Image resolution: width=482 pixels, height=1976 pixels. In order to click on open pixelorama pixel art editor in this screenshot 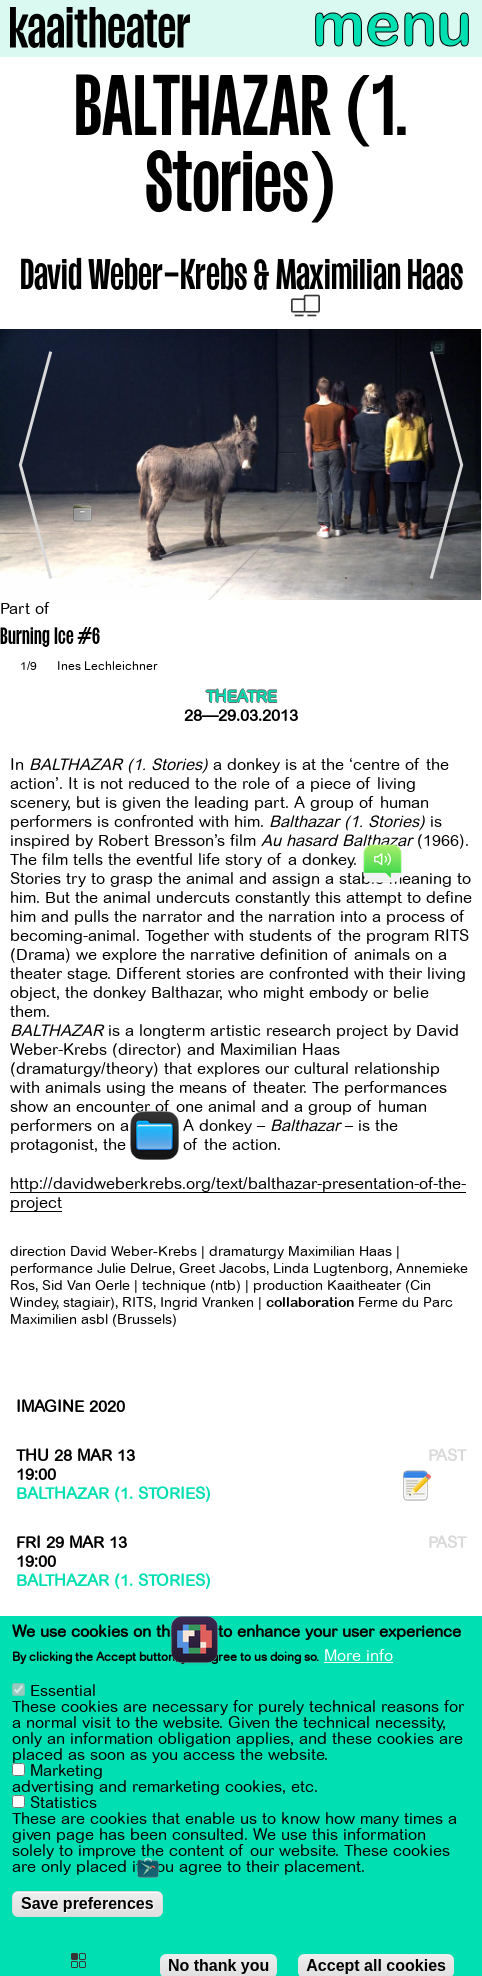, I will do `click(194, 1639)`.